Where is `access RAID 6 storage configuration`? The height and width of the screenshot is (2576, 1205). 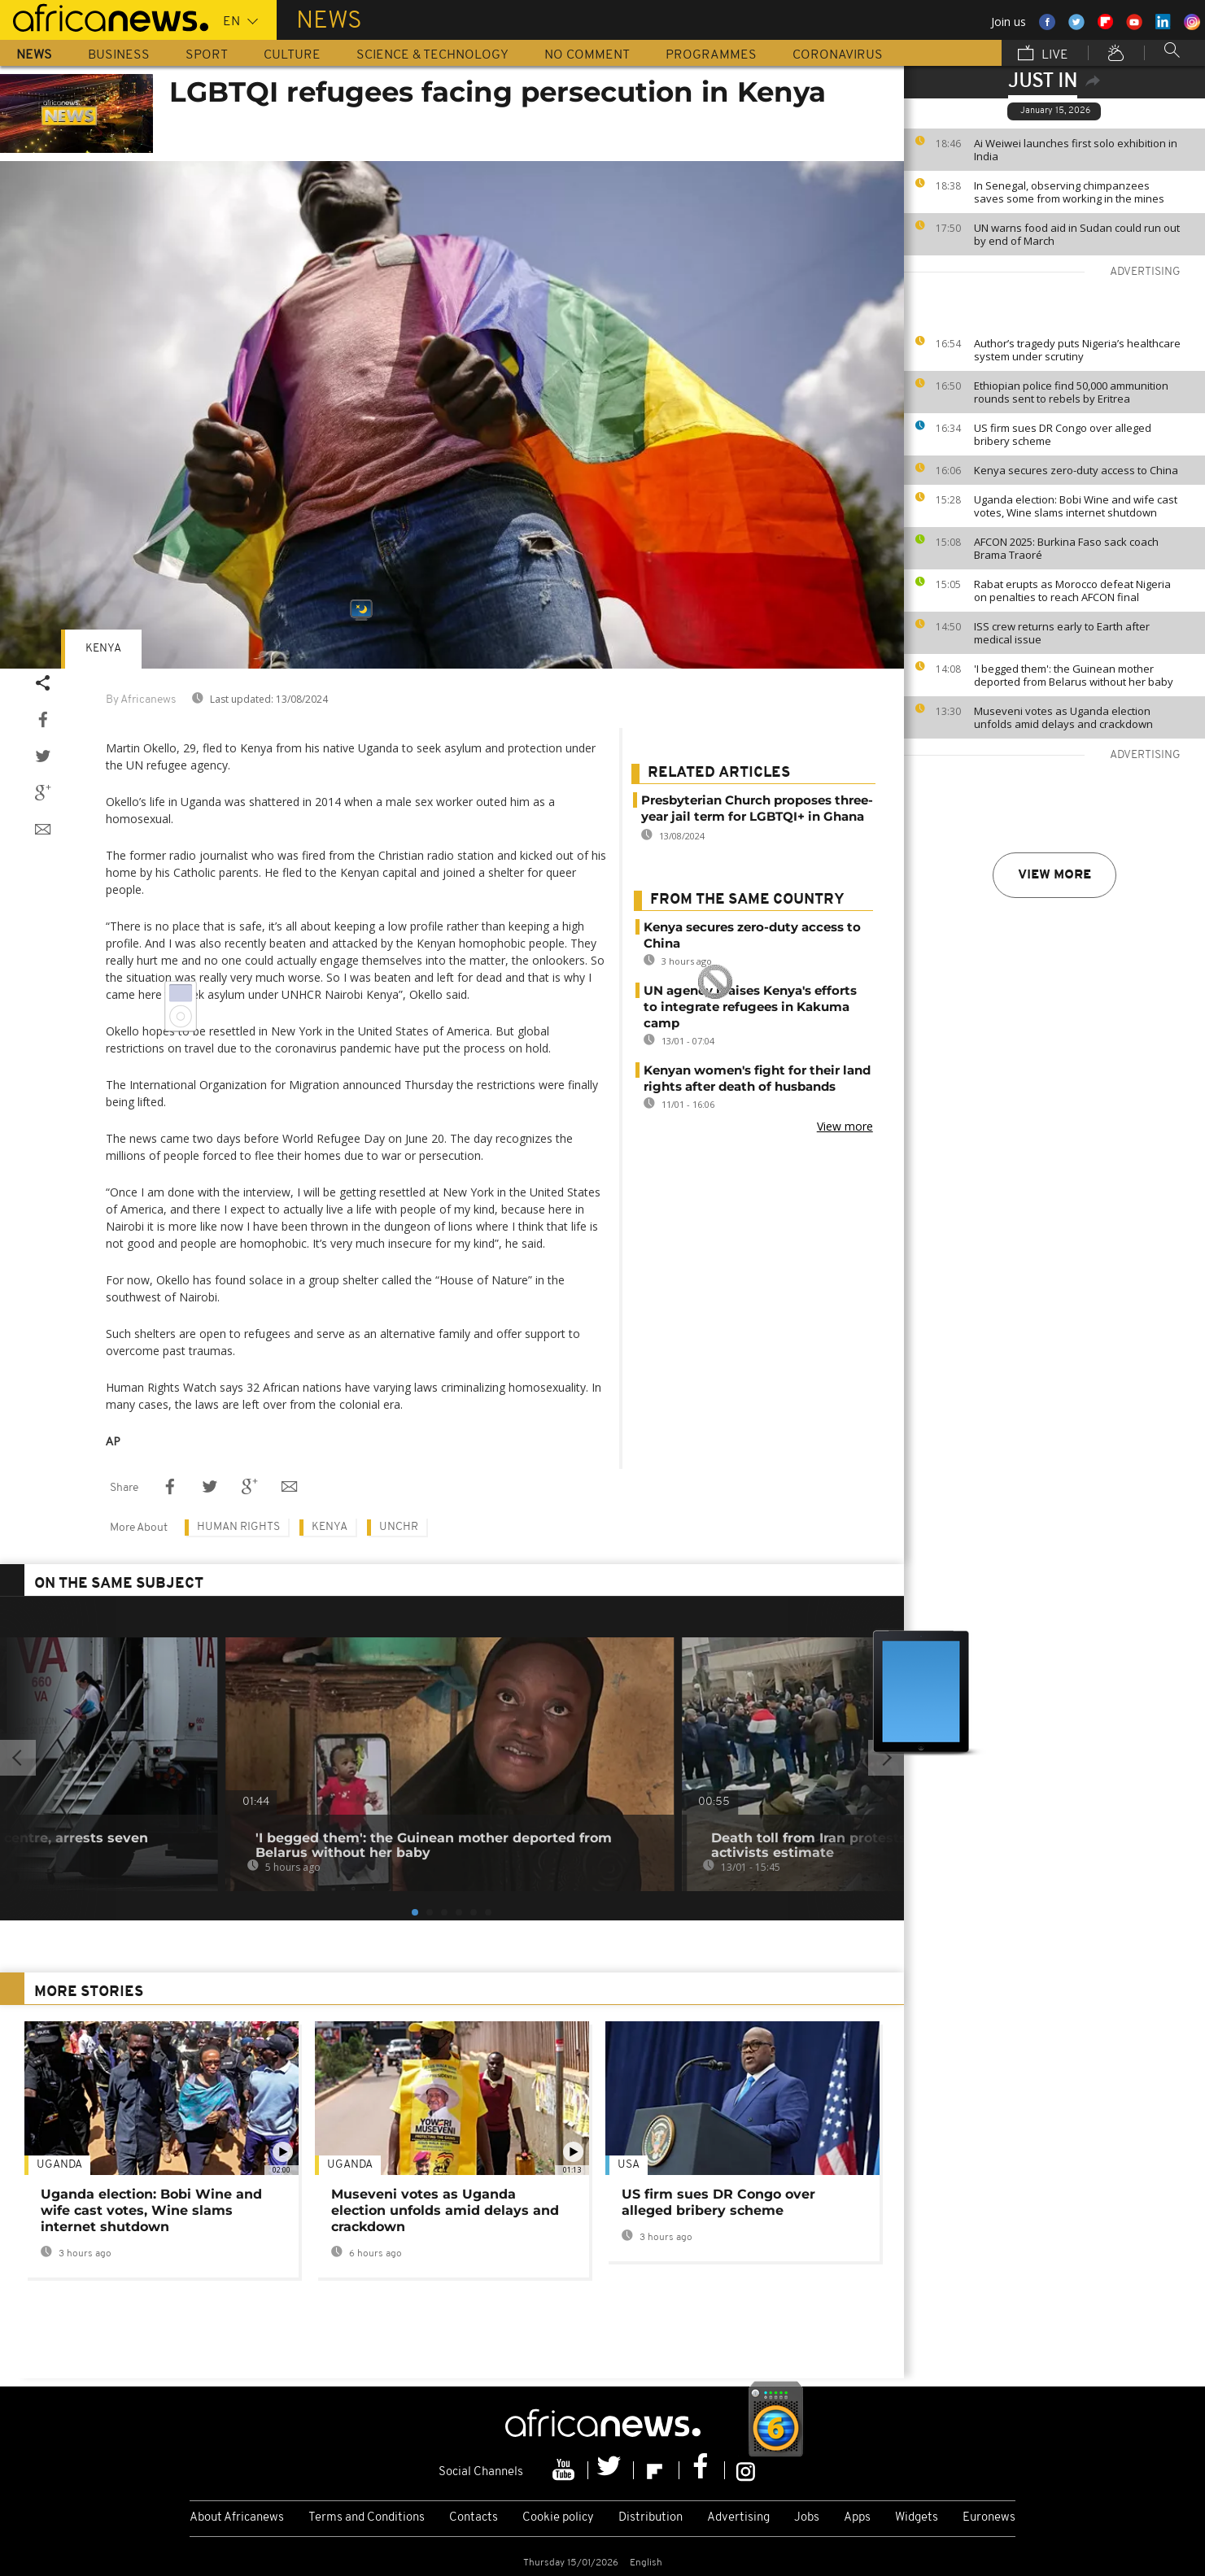
access RAID 6 storage configuration is located at coordinates (775, 2418).